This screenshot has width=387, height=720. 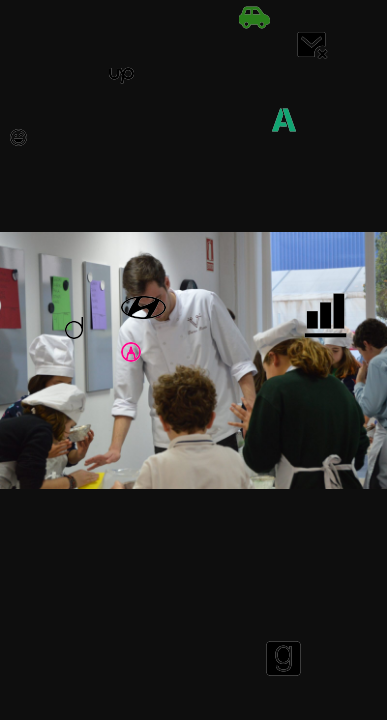 I want to click on sketch app logo, so click(x=131, y=352).